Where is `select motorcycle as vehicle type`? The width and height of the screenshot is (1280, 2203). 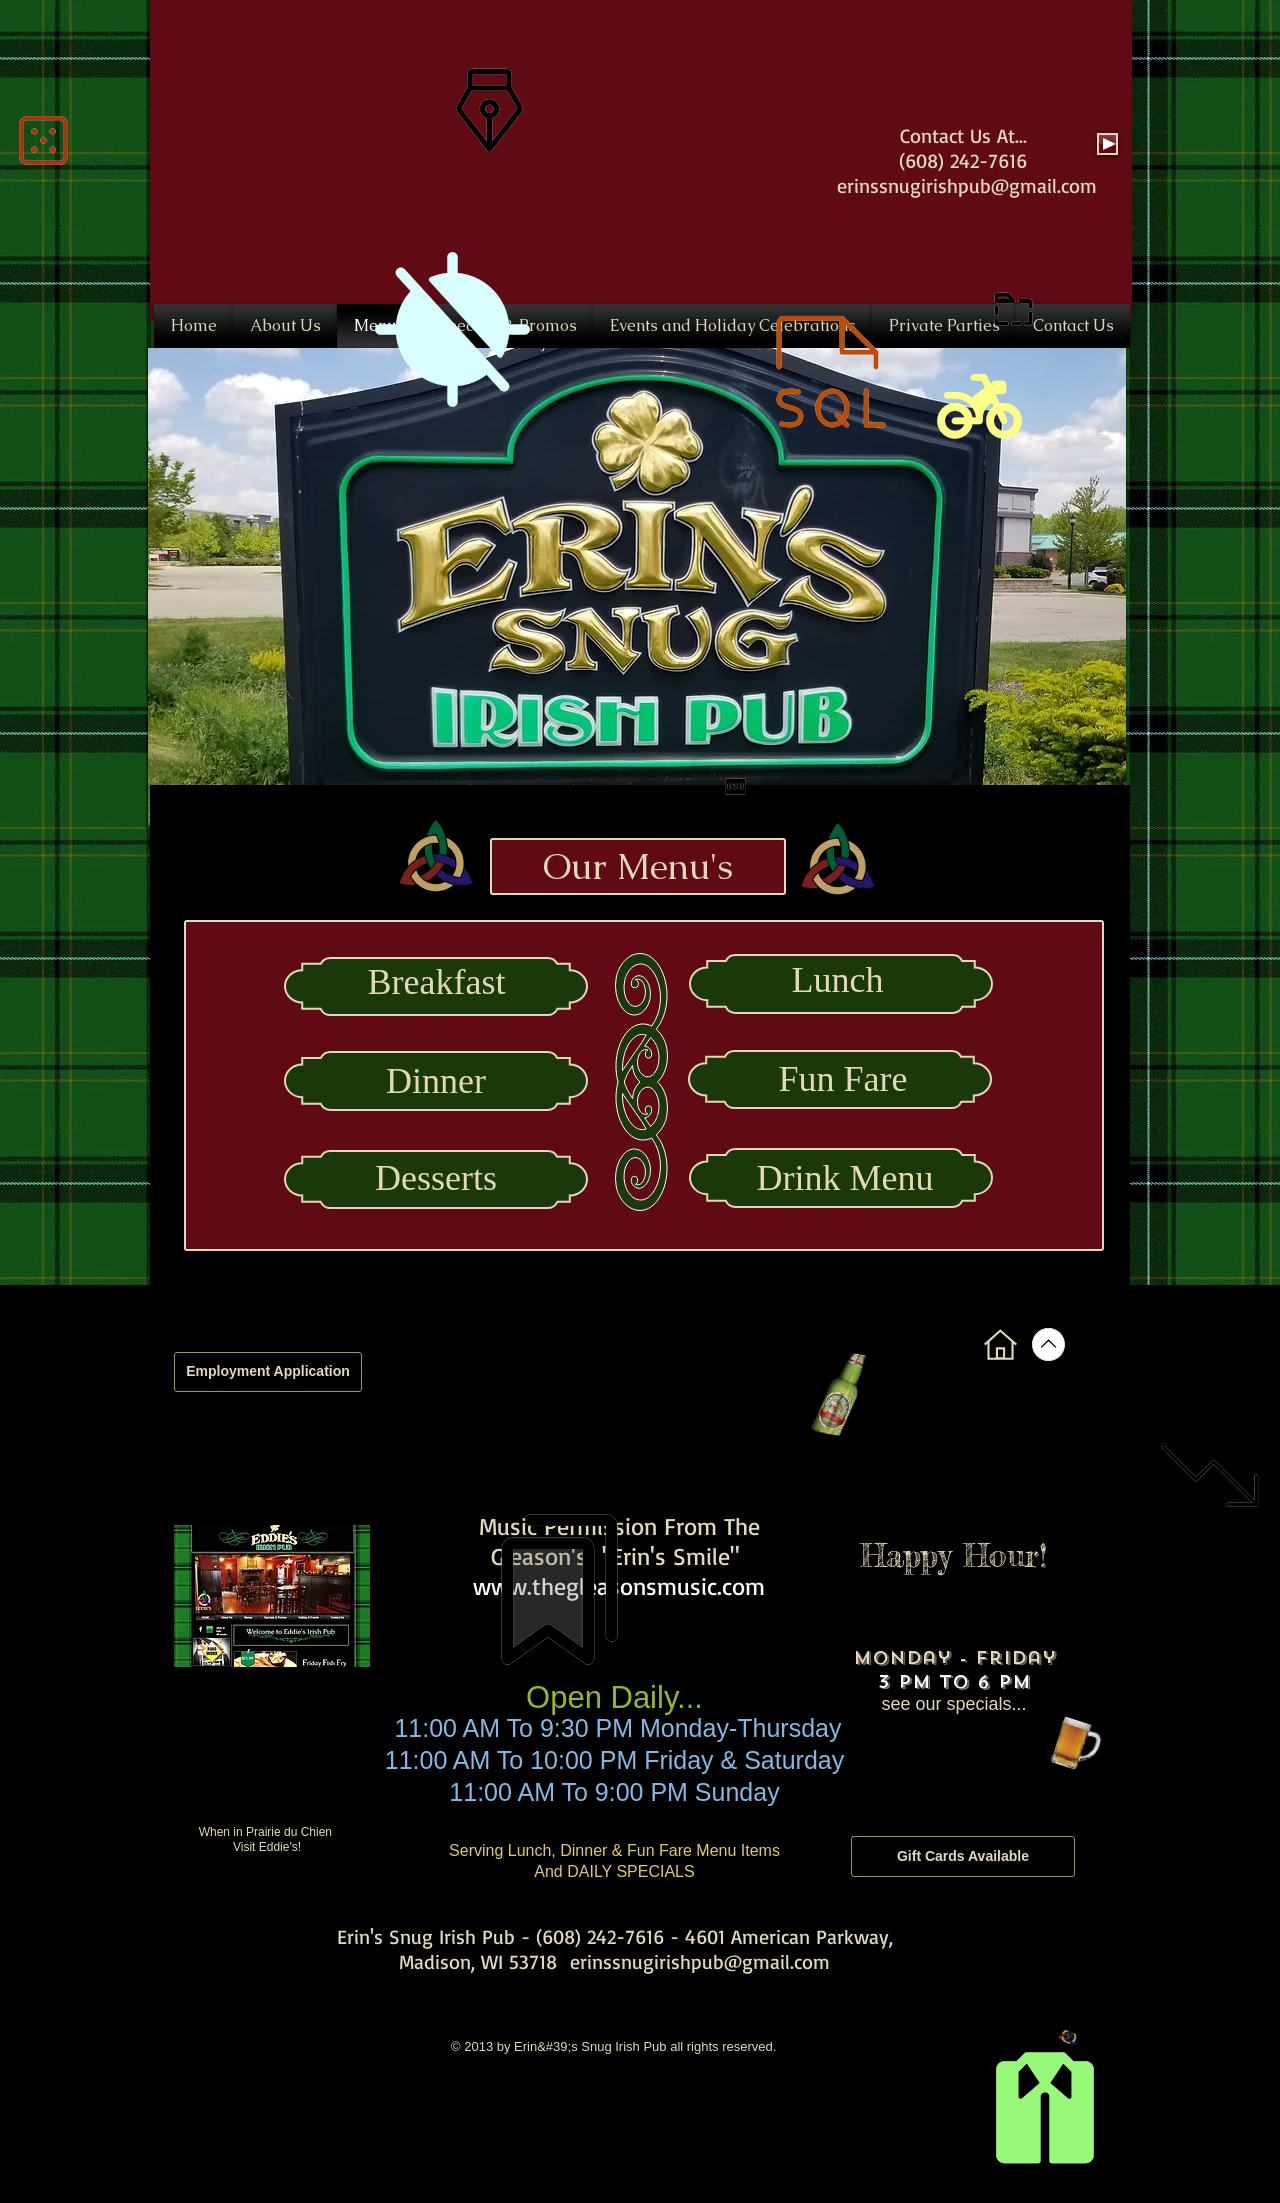
select motorcycle as vehicle type is located at coordinates (979, 407).